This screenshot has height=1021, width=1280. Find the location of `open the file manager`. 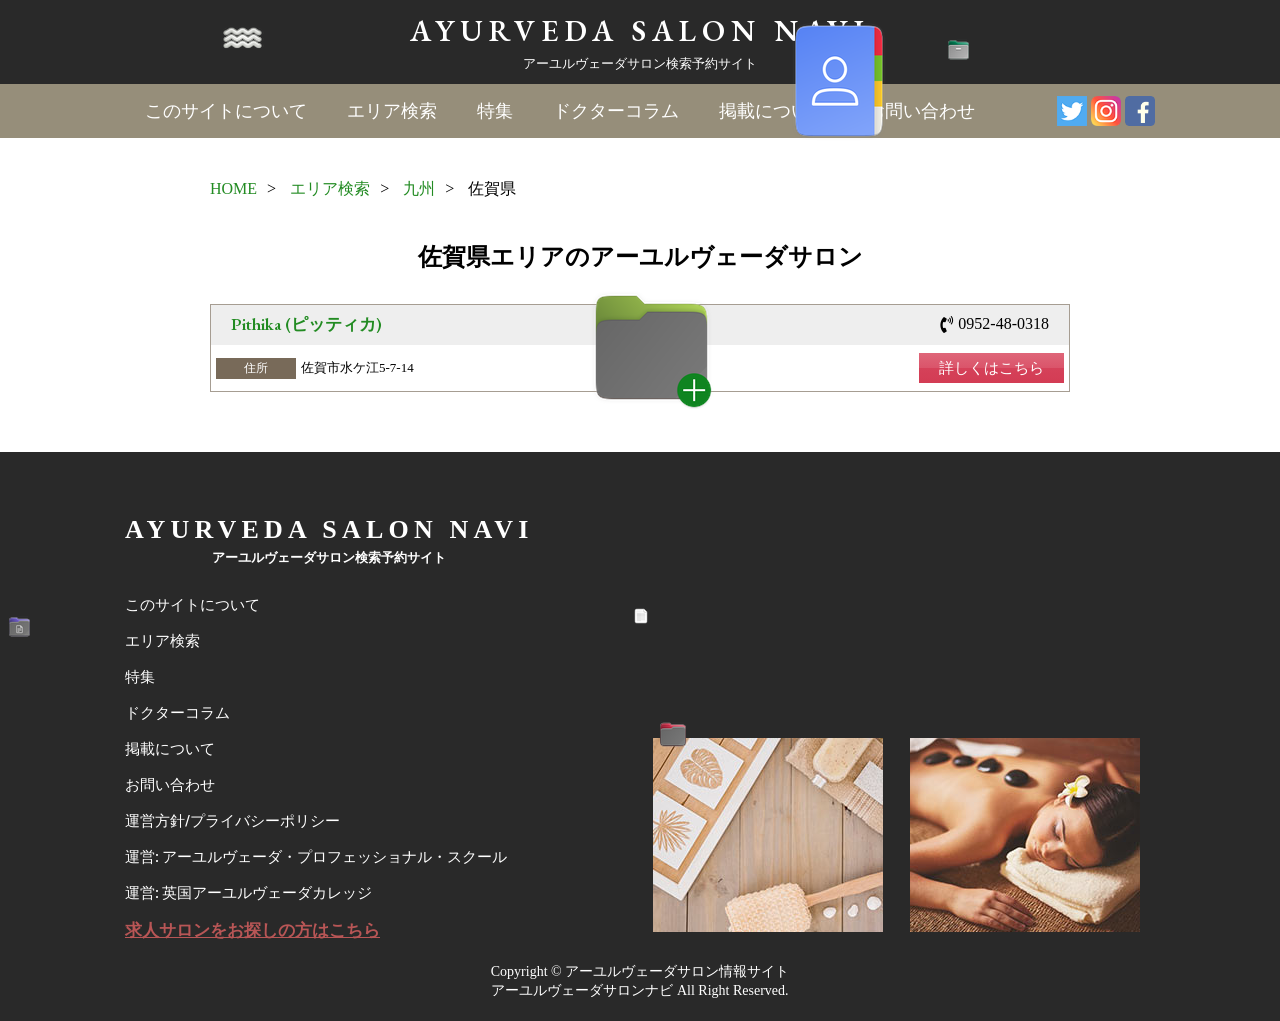

open the file manager is located at coordinates (958, 49).